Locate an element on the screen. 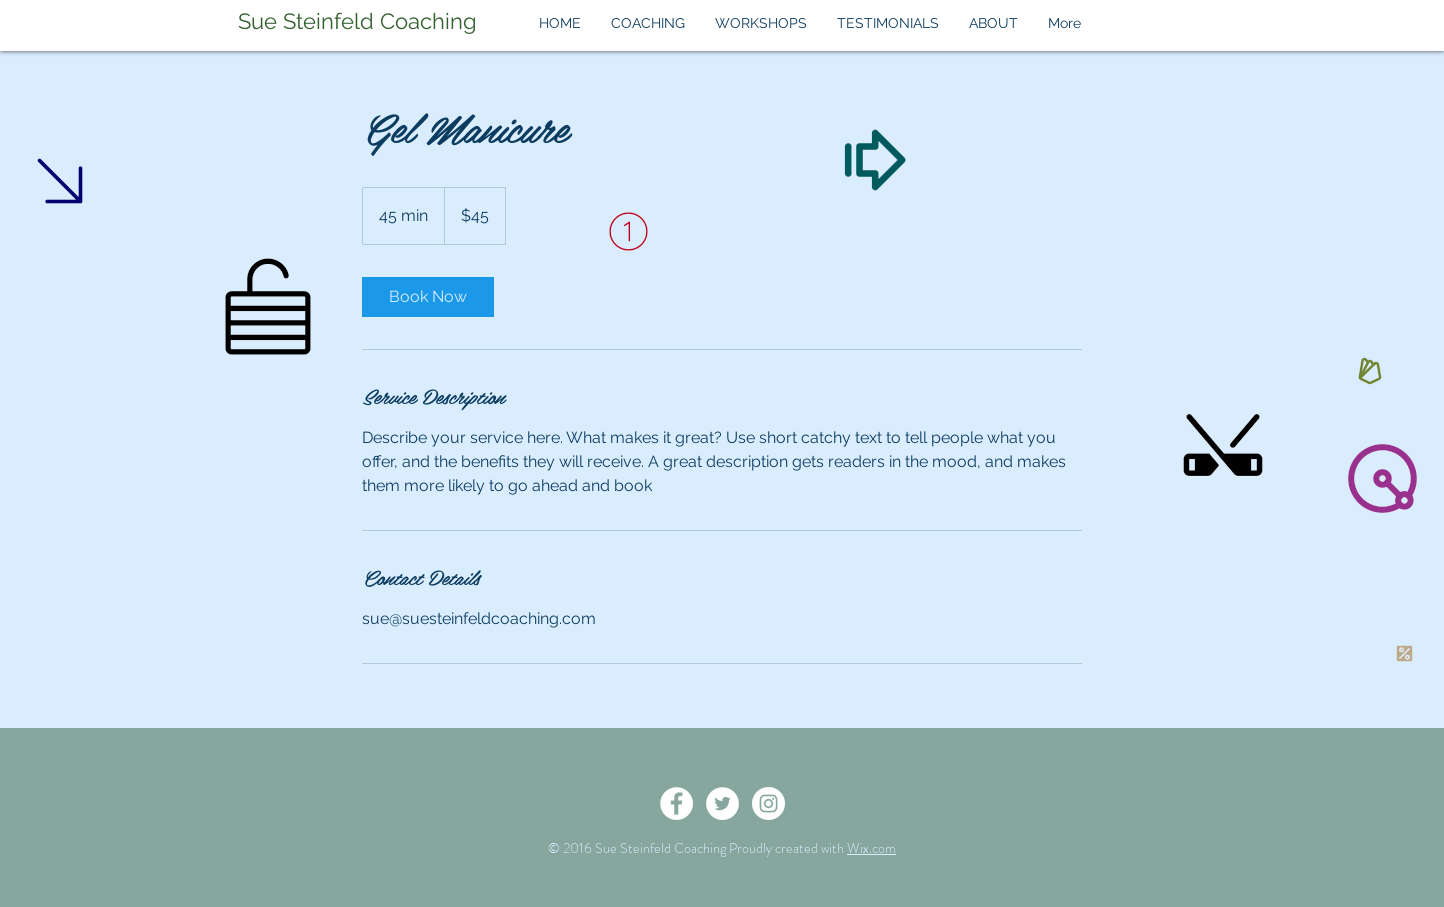 This screenshot has width=1444, height=907. indicates the first step in a sequence or process is located at coordinates (628, 231).